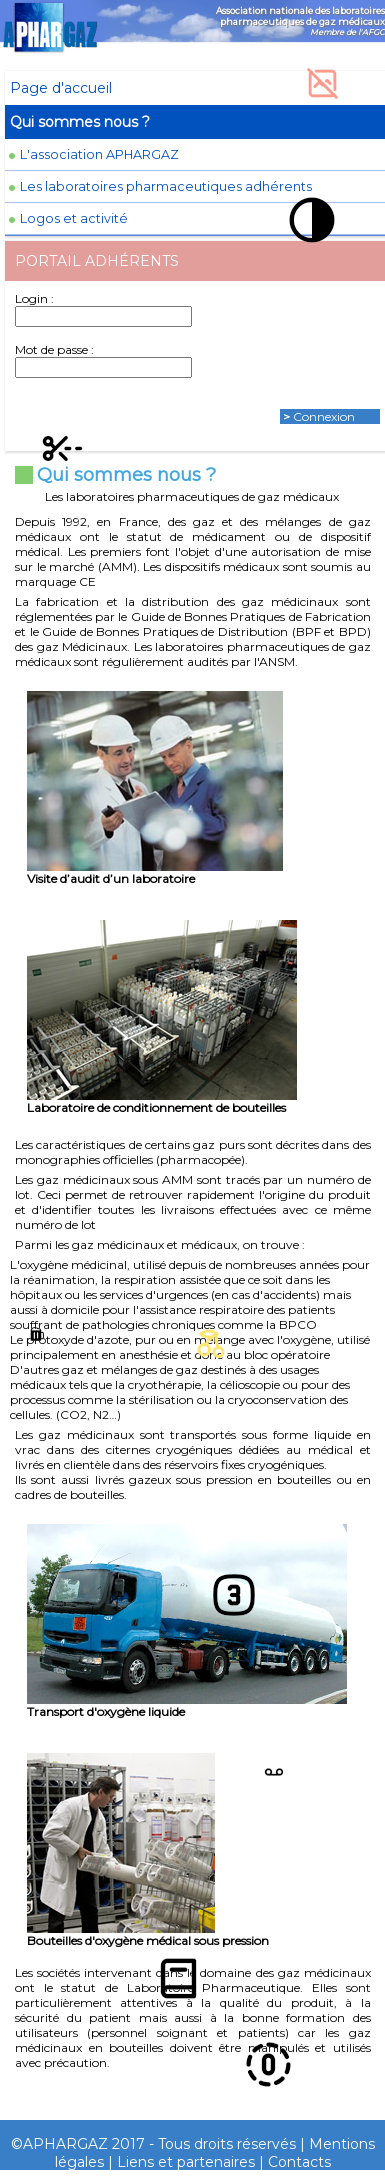 Image resolution: width=385 pixels, height=2184 pixels. I want to click on indicates a pending or in-progress state, so click(268, 2064).